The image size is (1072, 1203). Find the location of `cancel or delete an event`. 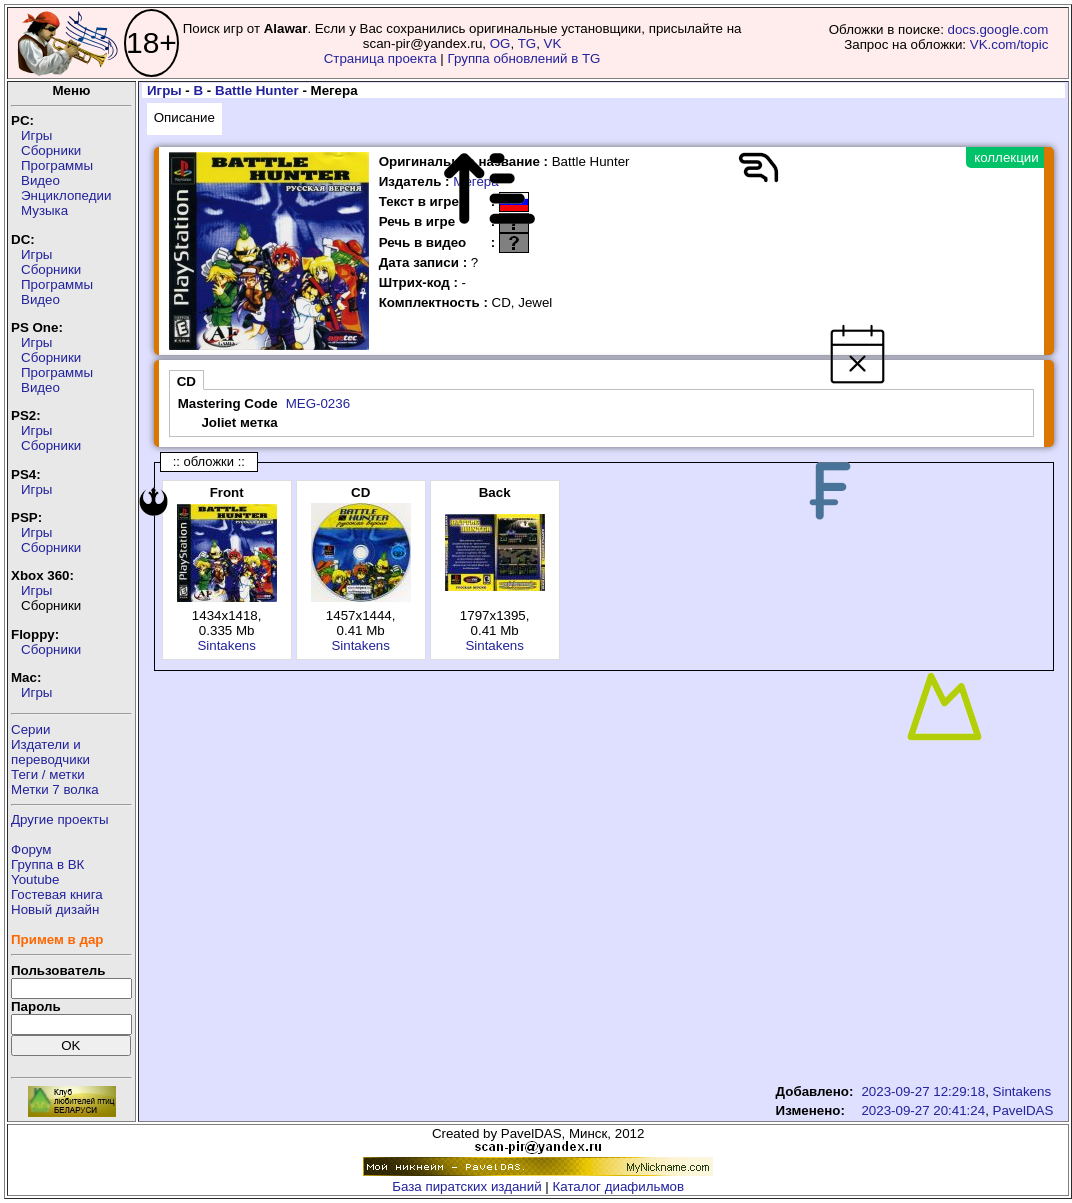

cancel or delete an event is located at coordinates (857, 356).